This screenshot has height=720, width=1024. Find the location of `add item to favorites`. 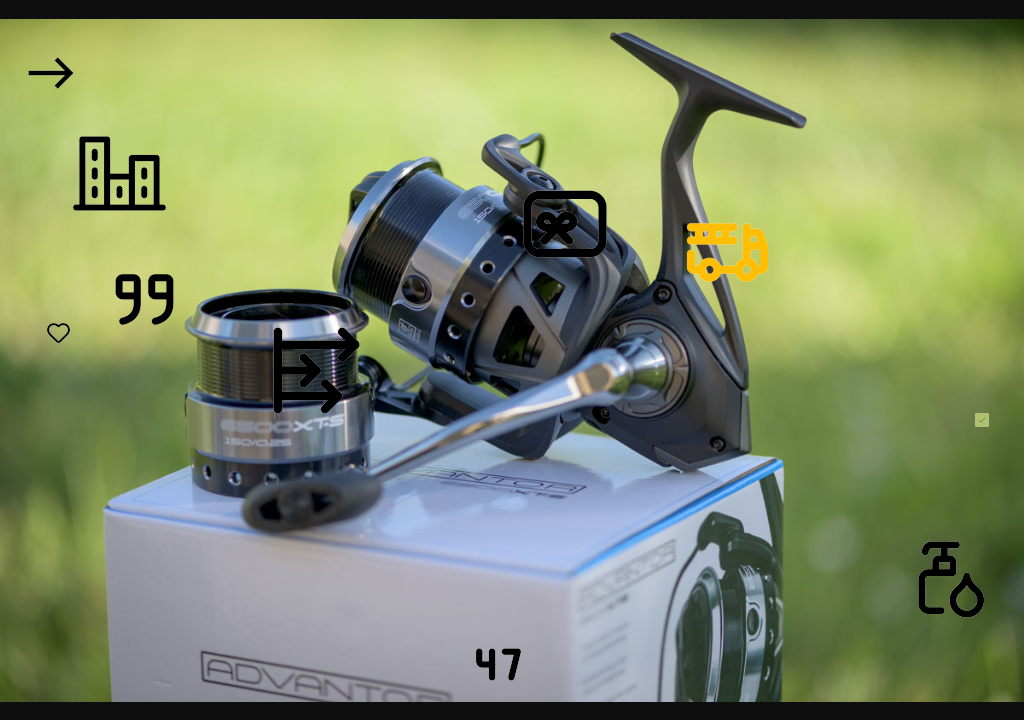

add item to favorites is located at coordinates (58, 332).